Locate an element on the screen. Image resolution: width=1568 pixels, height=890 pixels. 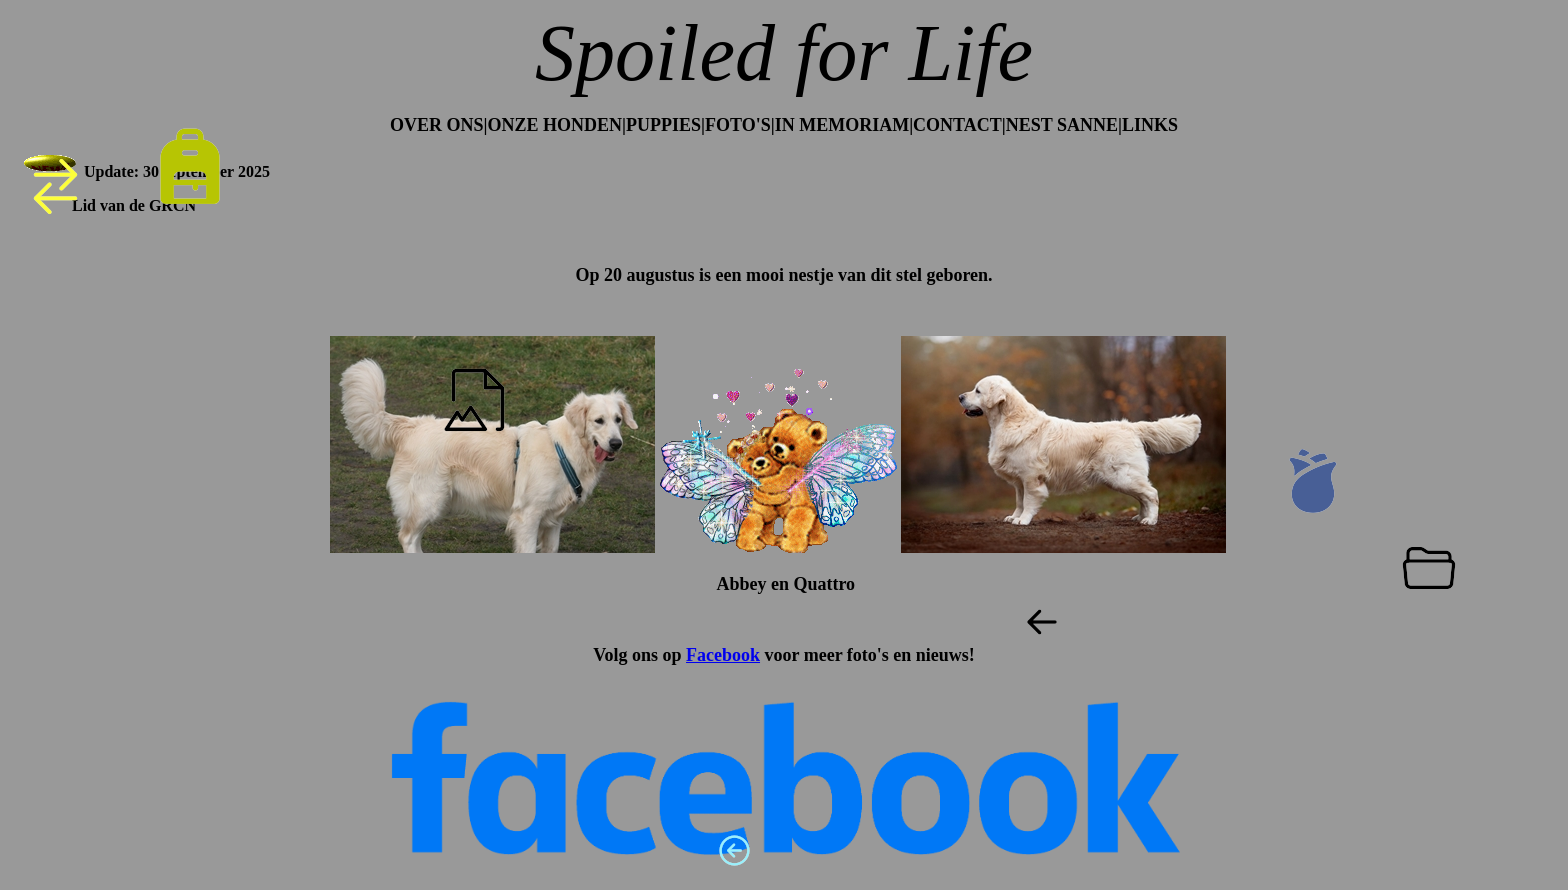
view image file is located at coordinates (478, 400).